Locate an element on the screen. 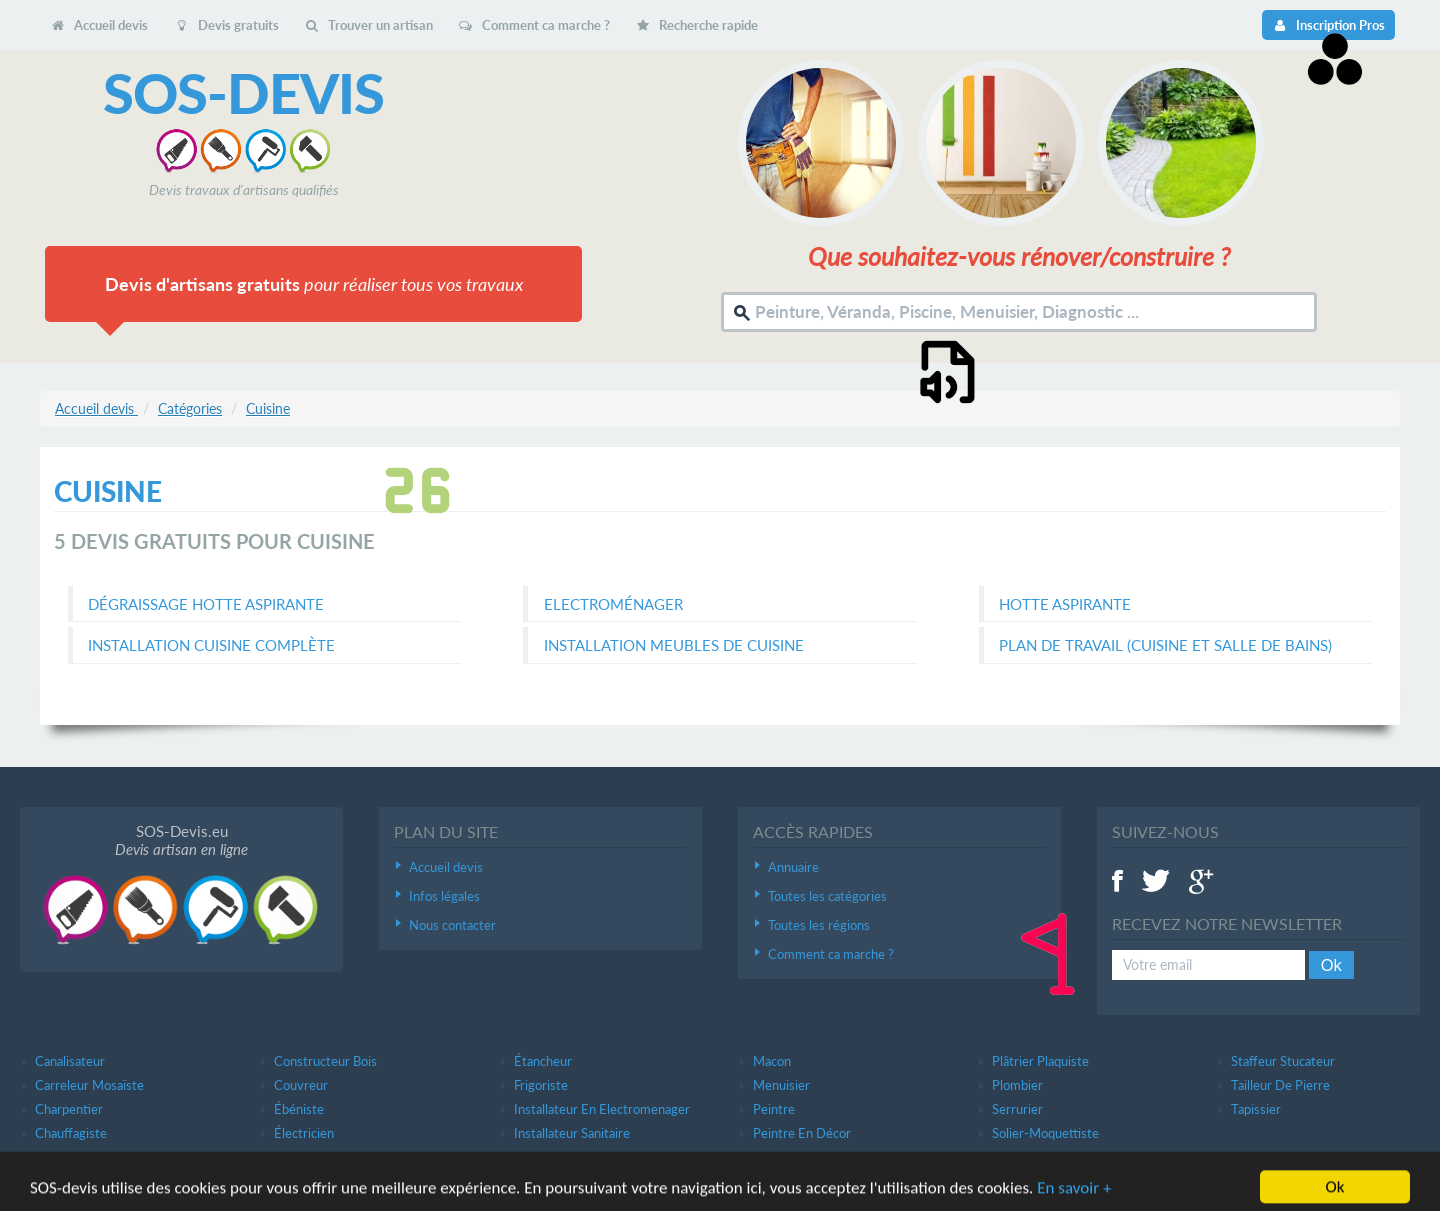  mark or flag an important item is located at coordinates (1054, 954).